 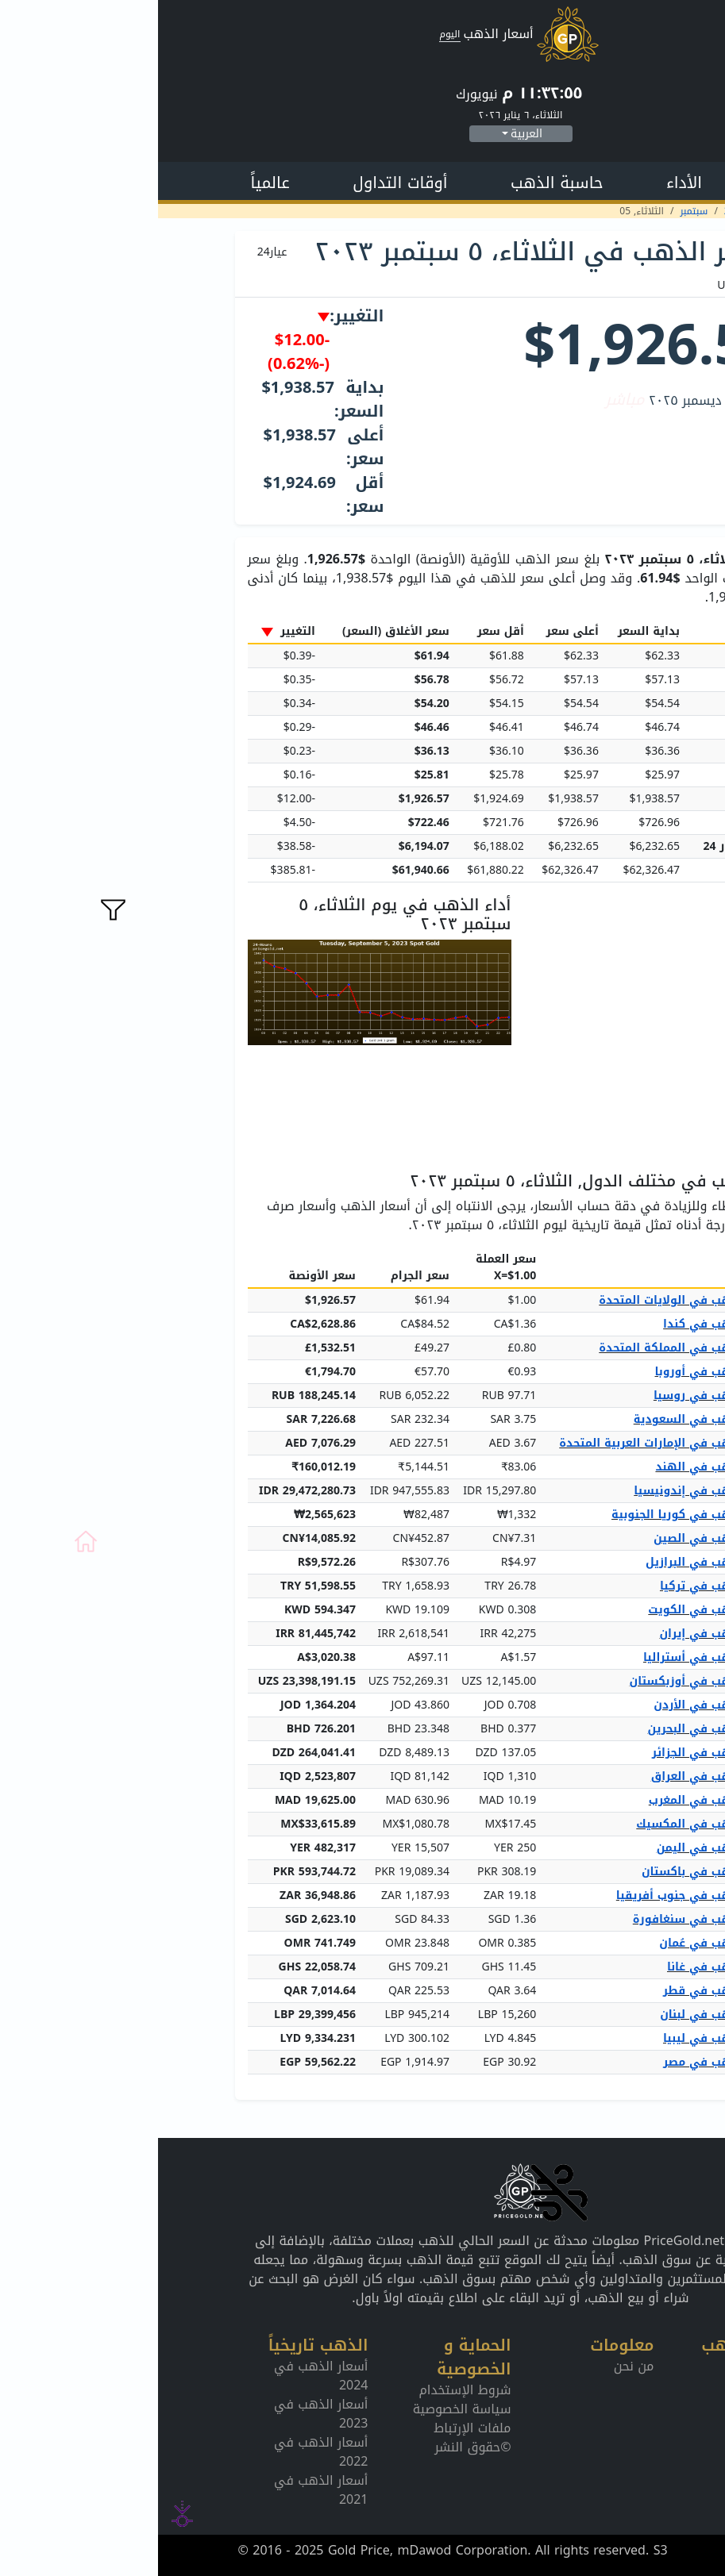 What do you see at coordinates (113, 909) in the screenshot?
I see `filter or sort list items` at bounding box center [113, 909].